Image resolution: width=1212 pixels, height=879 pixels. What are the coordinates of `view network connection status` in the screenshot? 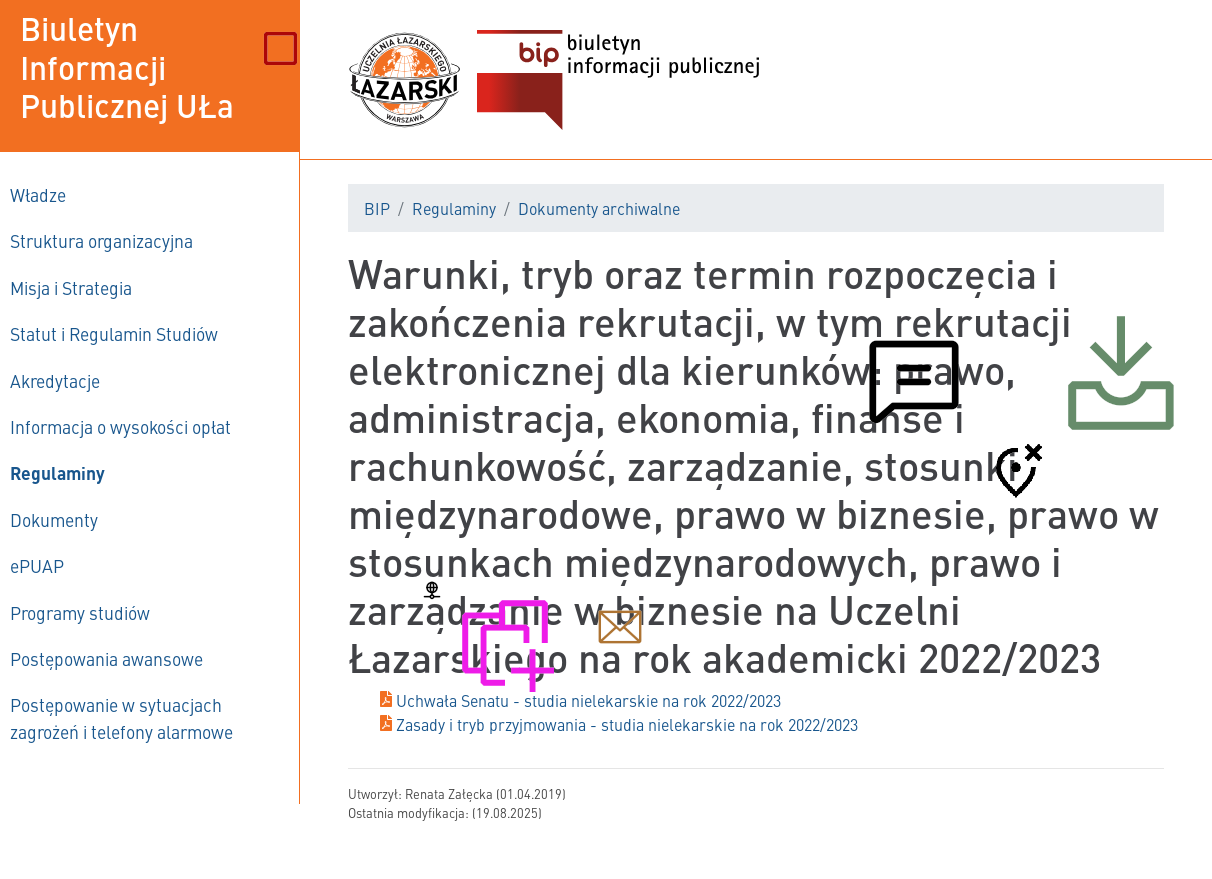 It's located at (432, 590).